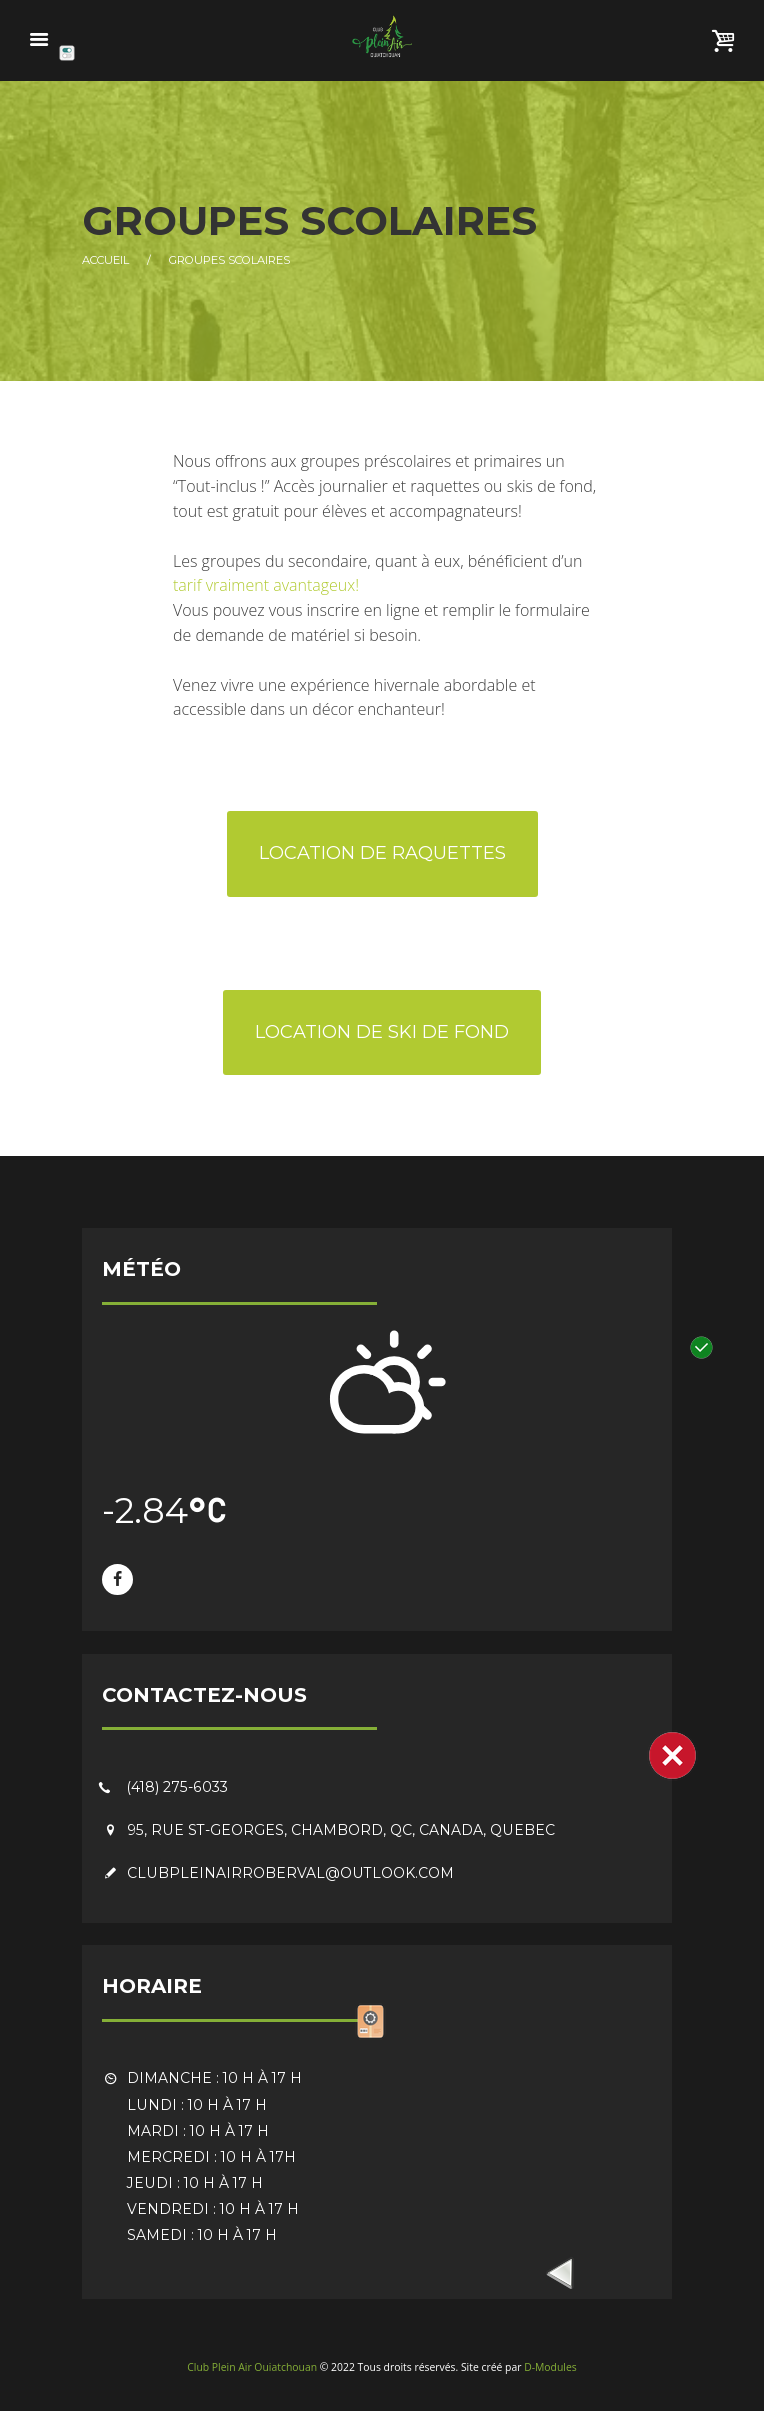  I want to click on open desktop preferences or settings, so click(67, 53).